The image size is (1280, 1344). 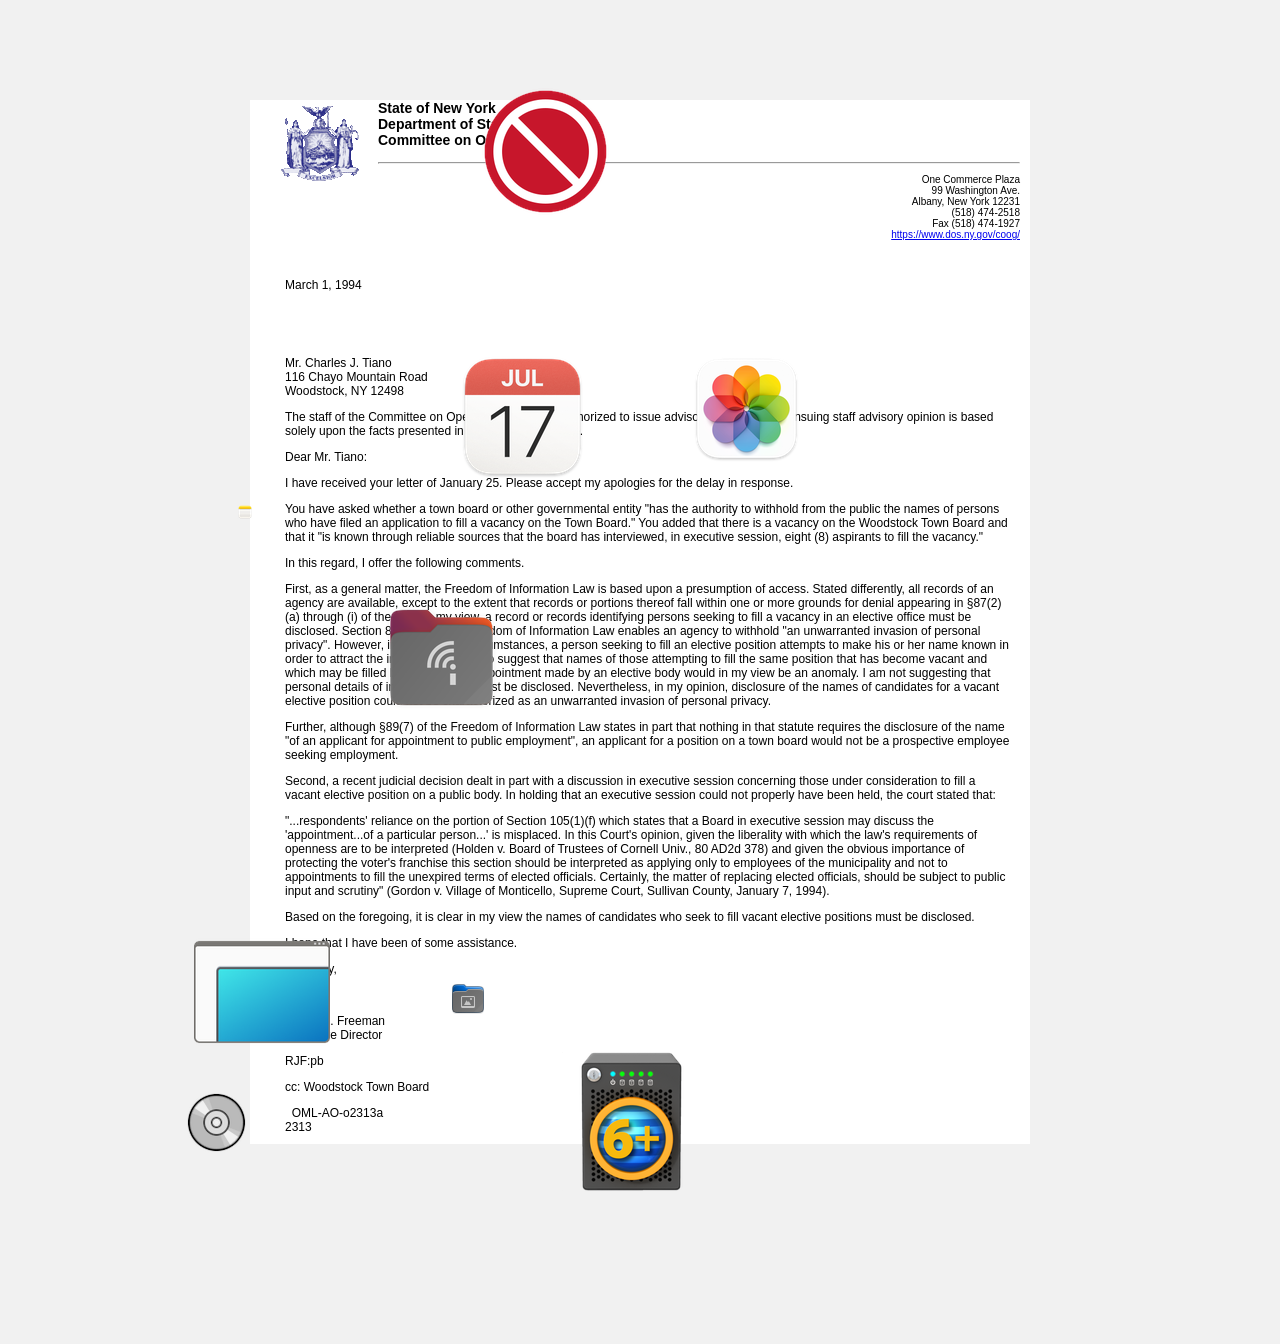 What do you see at coordinates (468, 998) in the screenshot?
I see `open your pictures folder` at bounding box center [468, 998].